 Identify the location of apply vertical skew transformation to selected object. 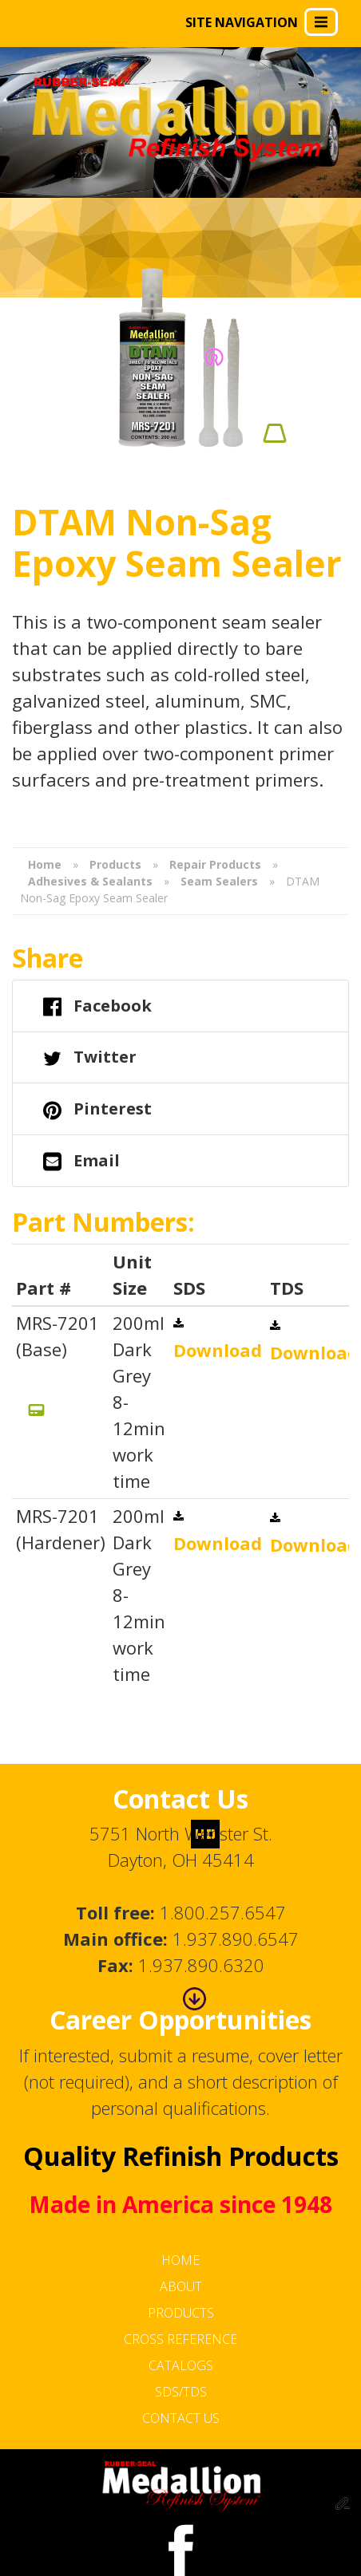
(275, 433).